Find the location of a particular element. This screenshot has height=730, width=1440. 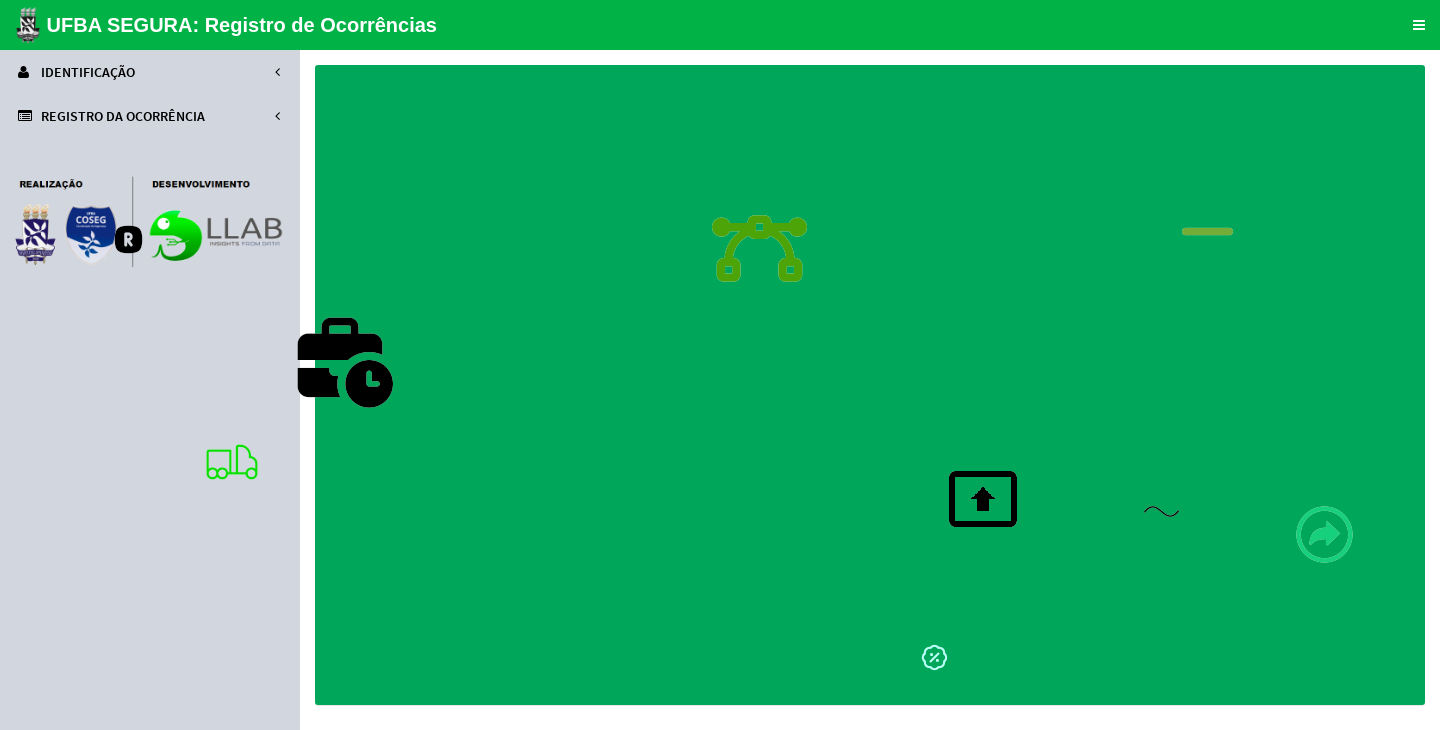

view available discounts or promotions is located at coordinates (934, 657).